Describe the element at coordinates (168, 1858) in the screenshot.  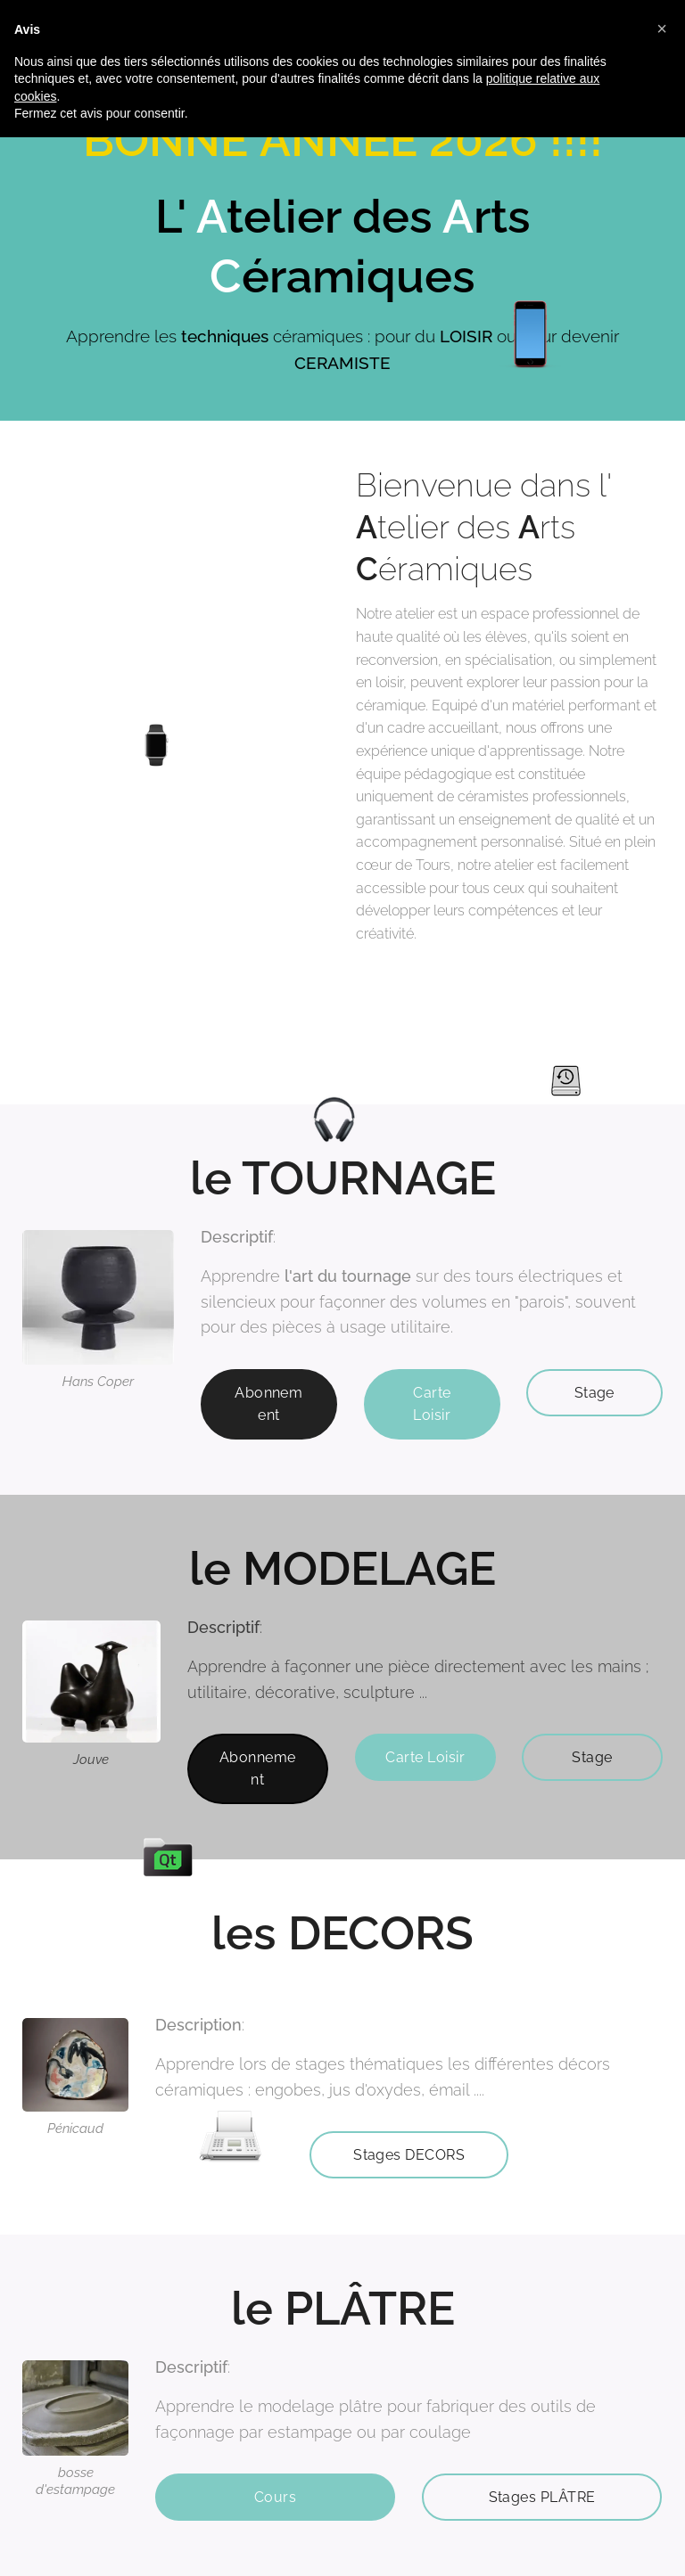
I see `folder containing Qt framework project files` at that location.